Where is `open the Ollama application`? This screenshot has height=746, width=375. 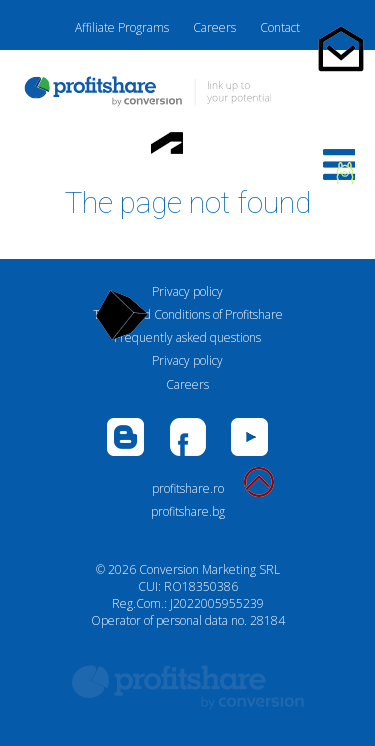
open the Ollama application is located at coordinates (345, 173).